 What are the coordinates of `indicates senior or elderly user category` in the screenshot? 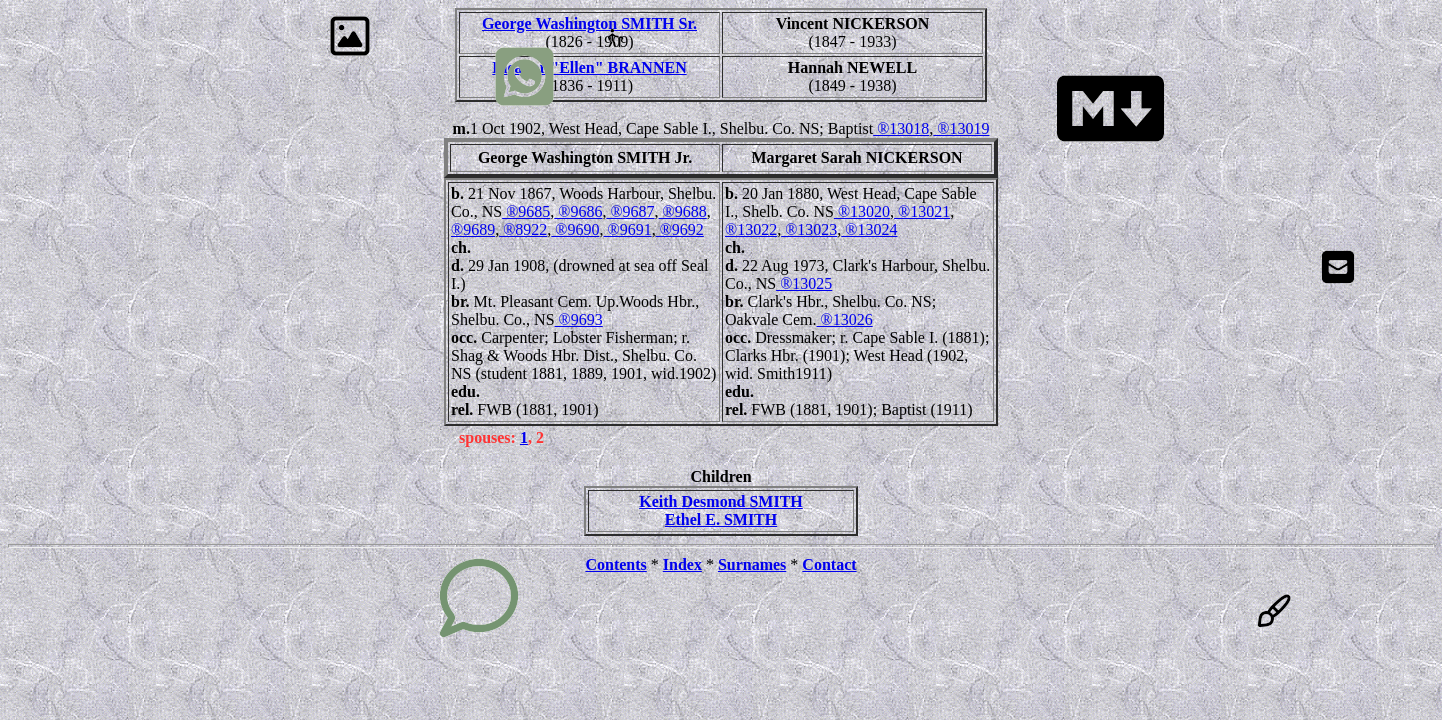 It's located at (616, 38).